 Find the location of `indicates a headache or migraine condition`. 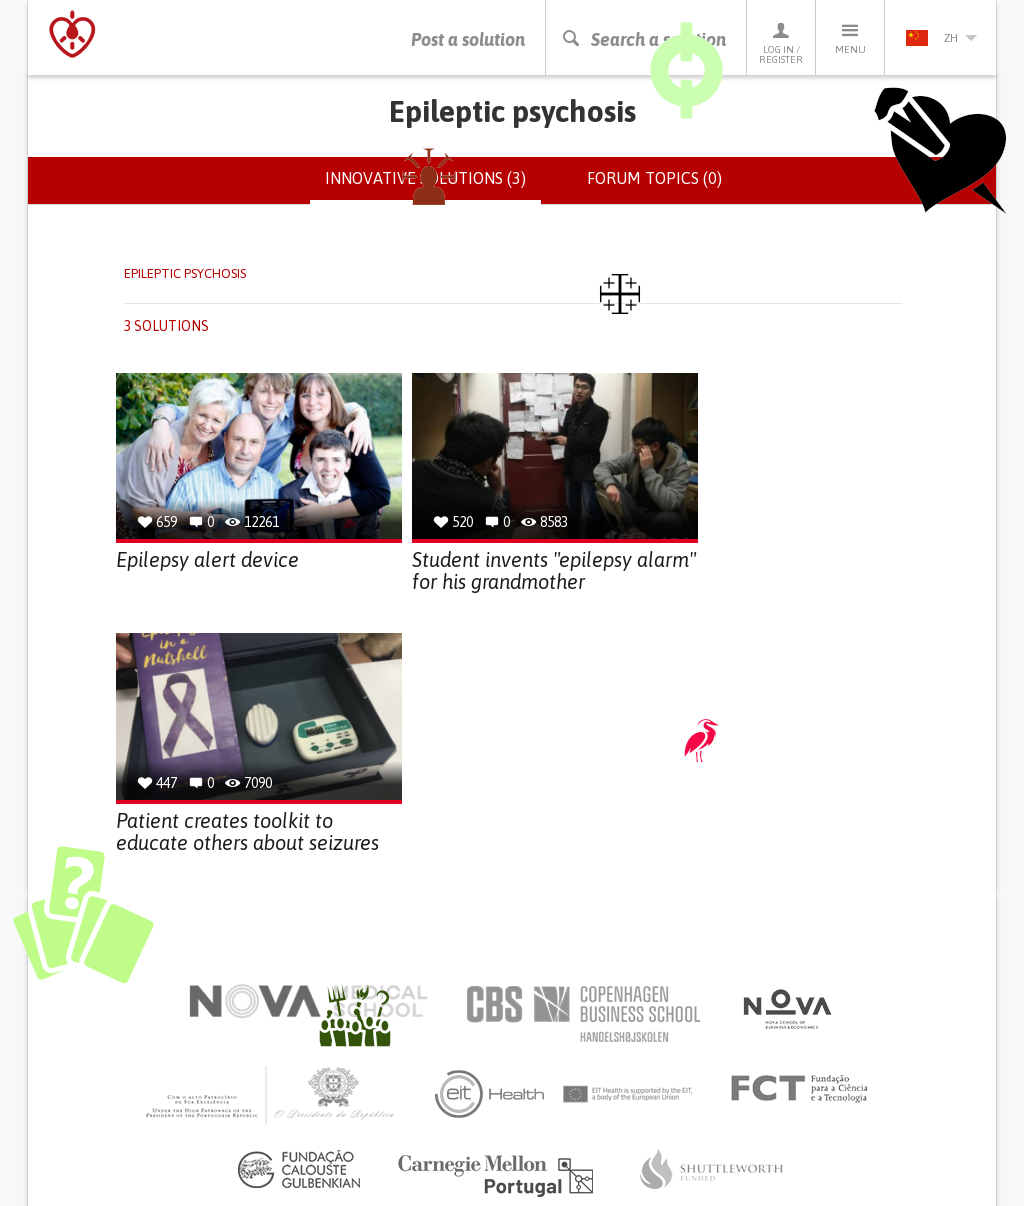

indicates a headache or migraine condition is located at coordinates (428, 176).